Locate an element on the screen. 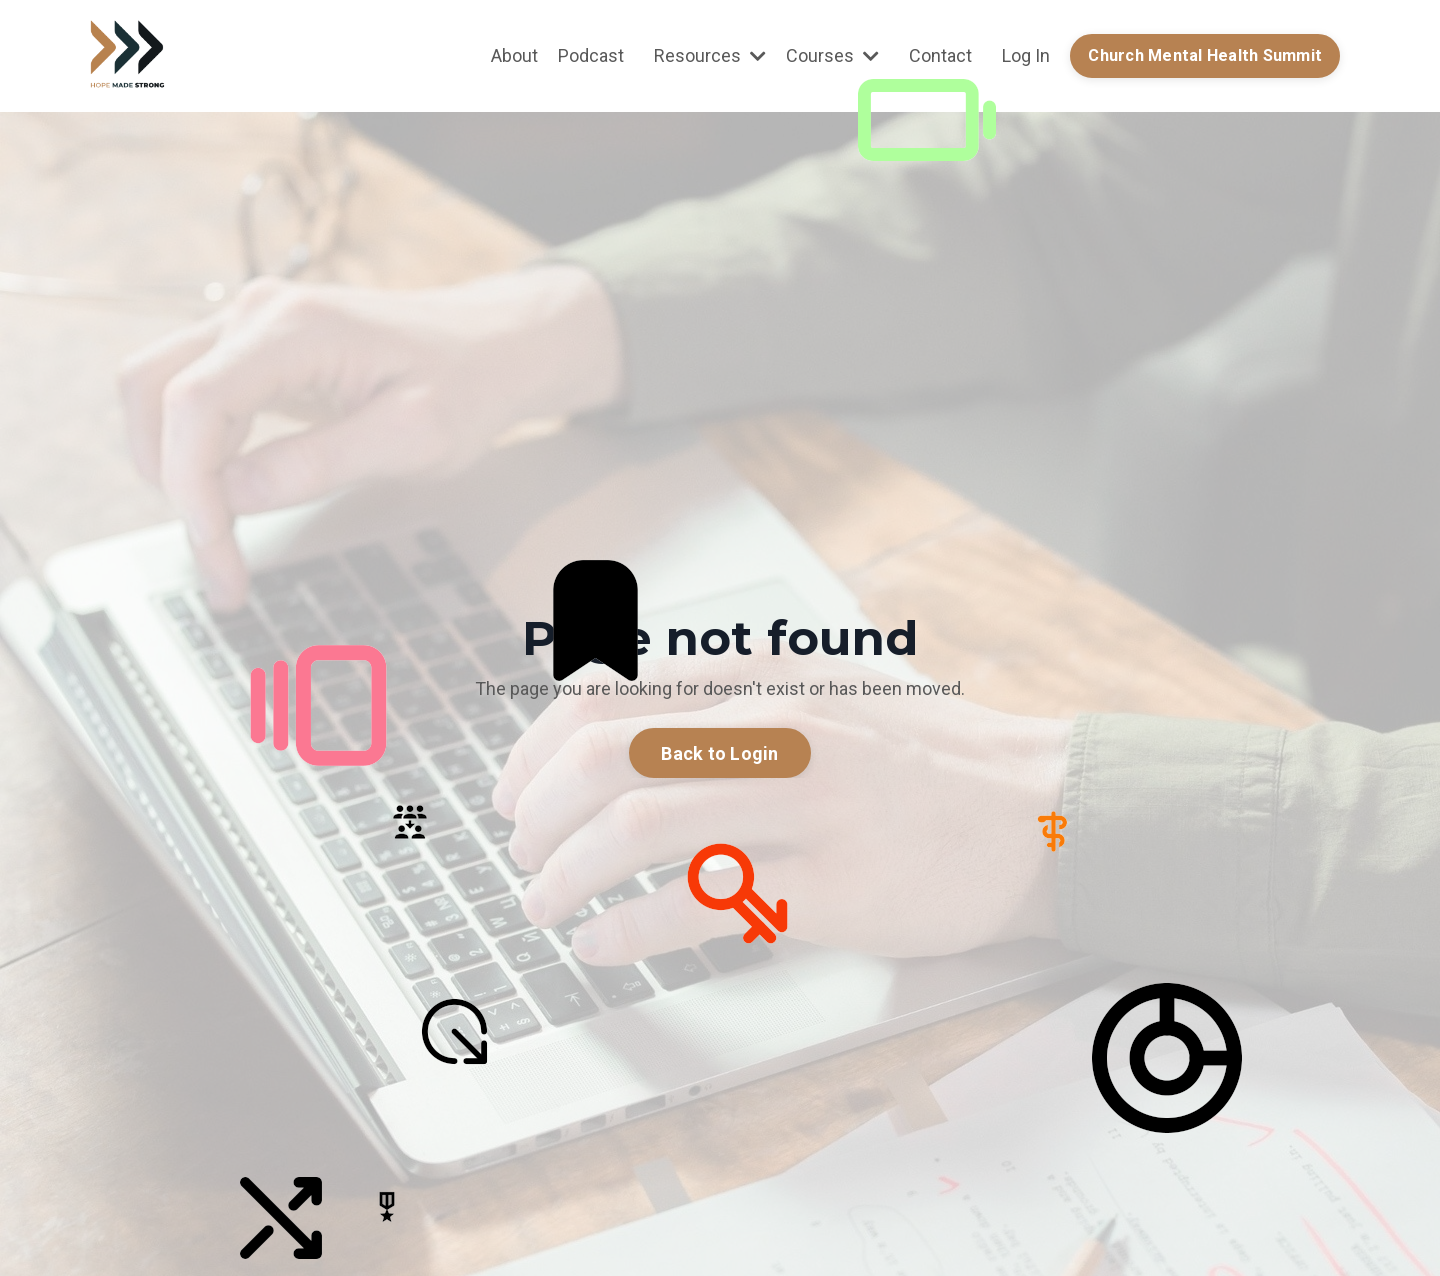 This screenshot has height=1276, width=1440. select intergender or non-binary gender option is located at coordinates (737, 893).